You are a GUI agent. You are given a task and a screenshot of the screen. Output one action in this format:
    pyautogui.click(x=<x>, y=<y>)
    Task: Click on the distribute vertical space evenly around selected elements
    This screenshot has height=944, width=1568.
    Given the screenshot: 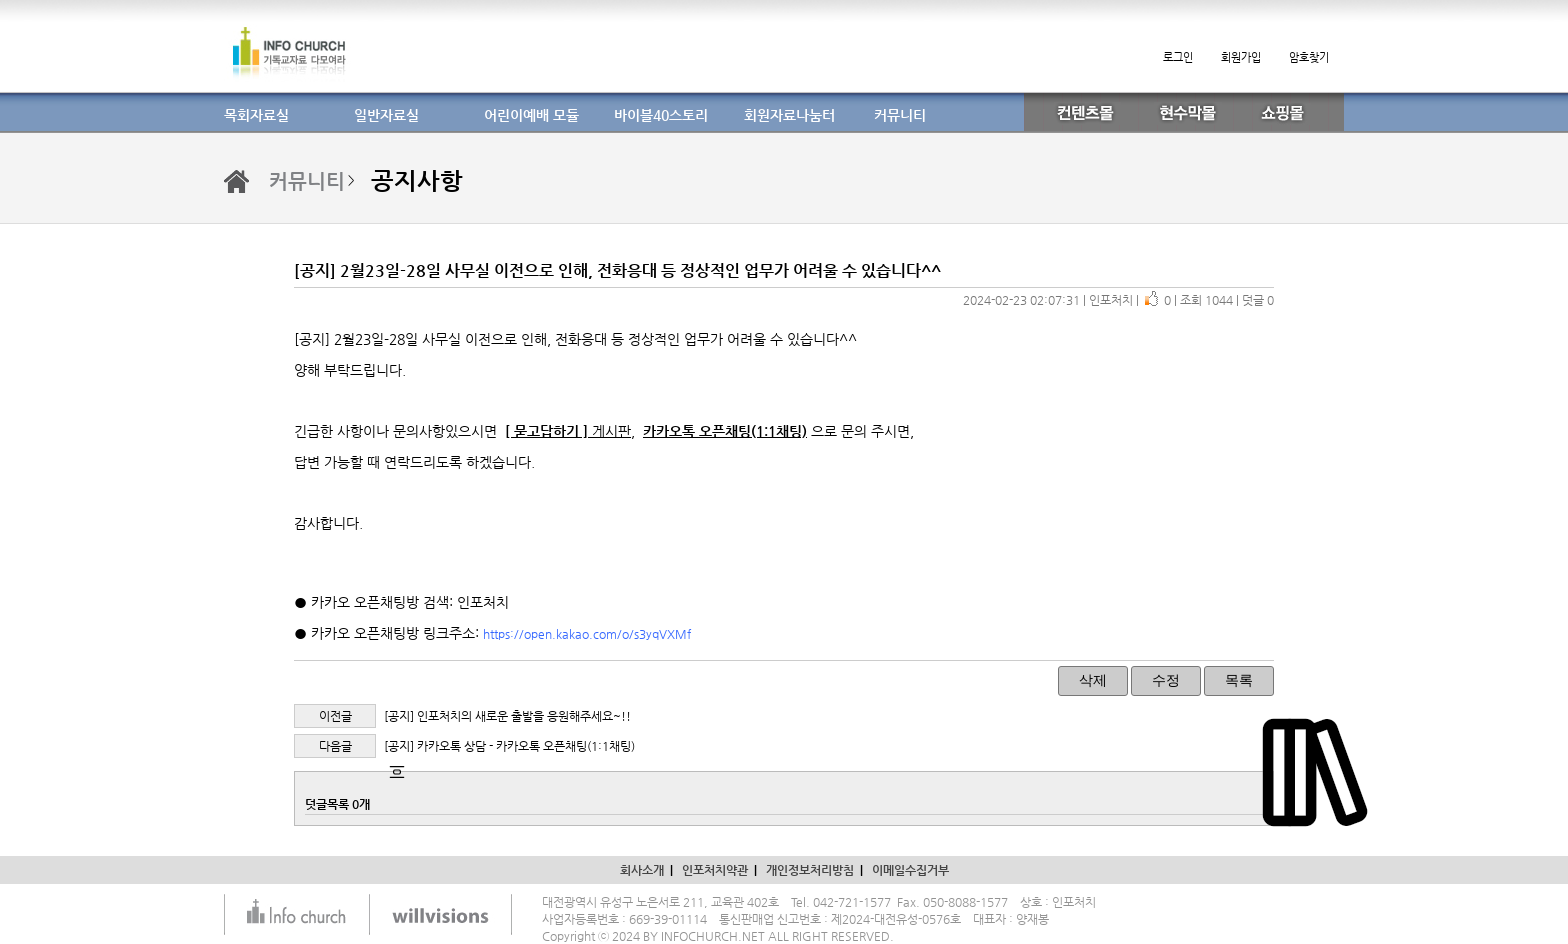 What is the action you would take?
    pyautogui.click(x=397, y=772)
    